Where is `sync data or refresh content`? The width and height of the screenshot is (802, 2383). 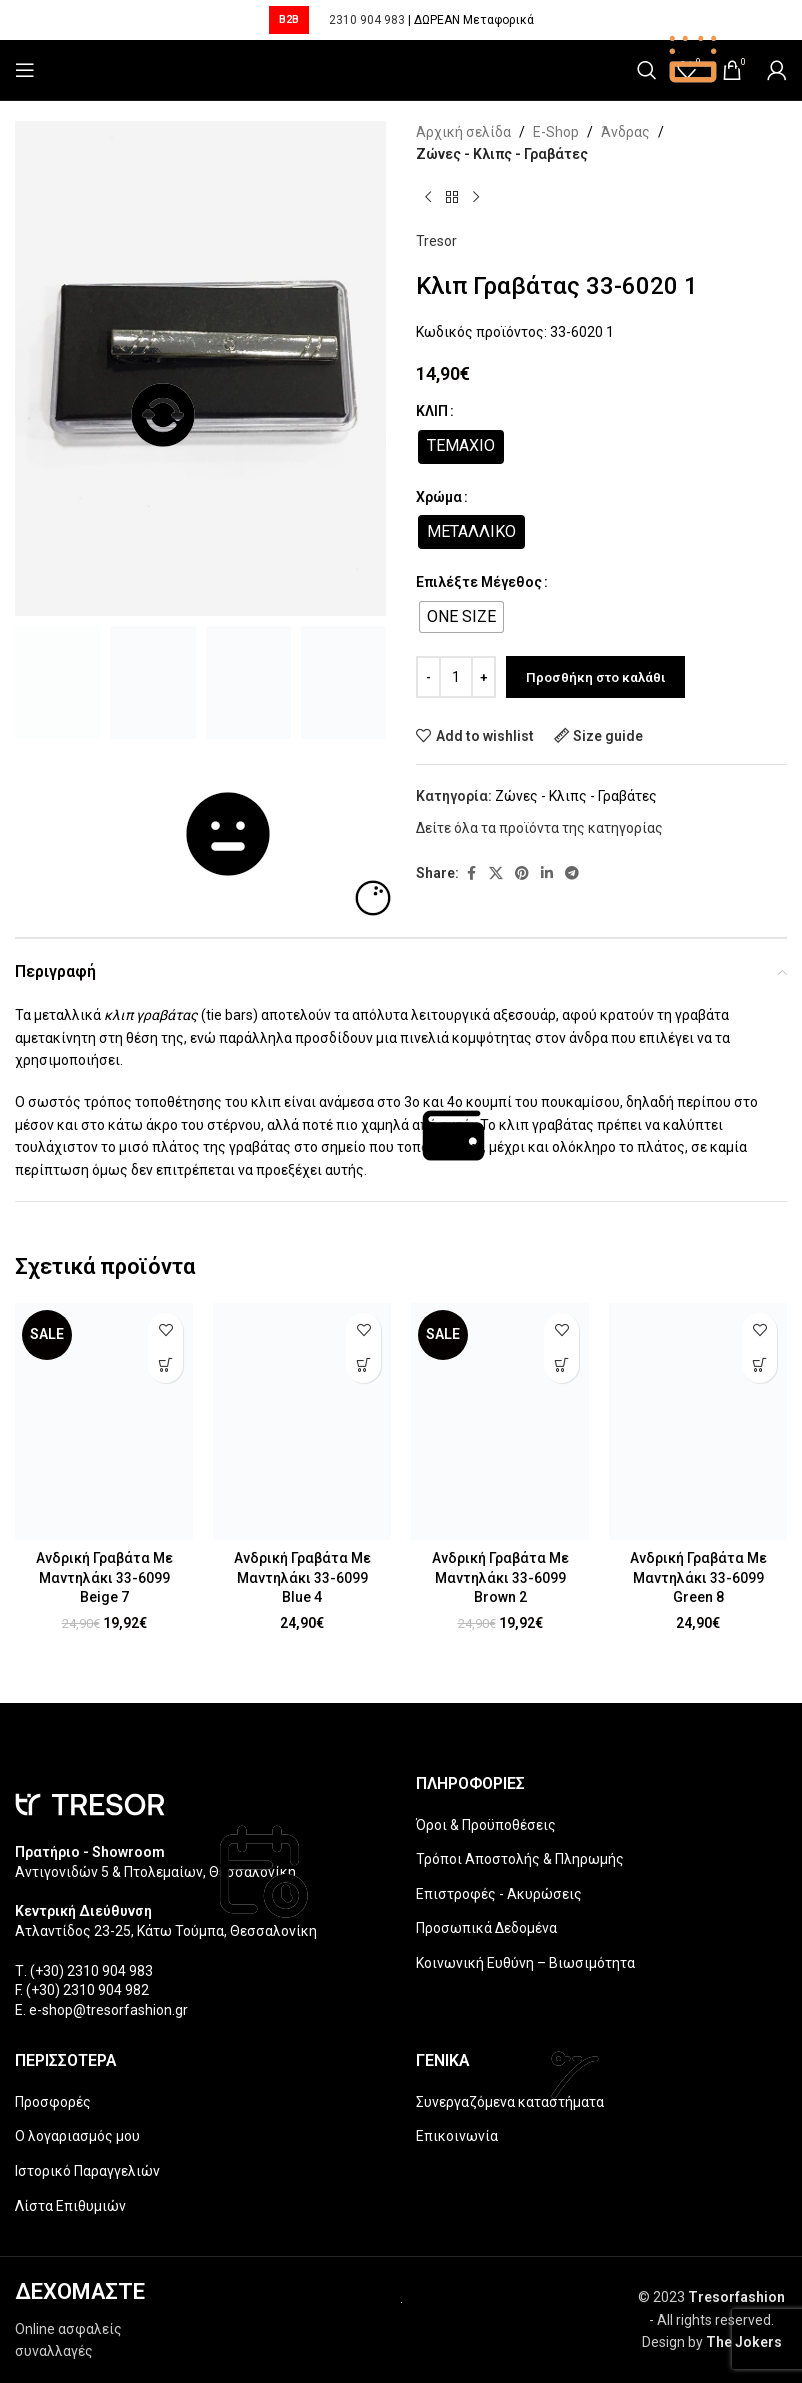
sync data or refresh content is located at coordinates (163, 415).